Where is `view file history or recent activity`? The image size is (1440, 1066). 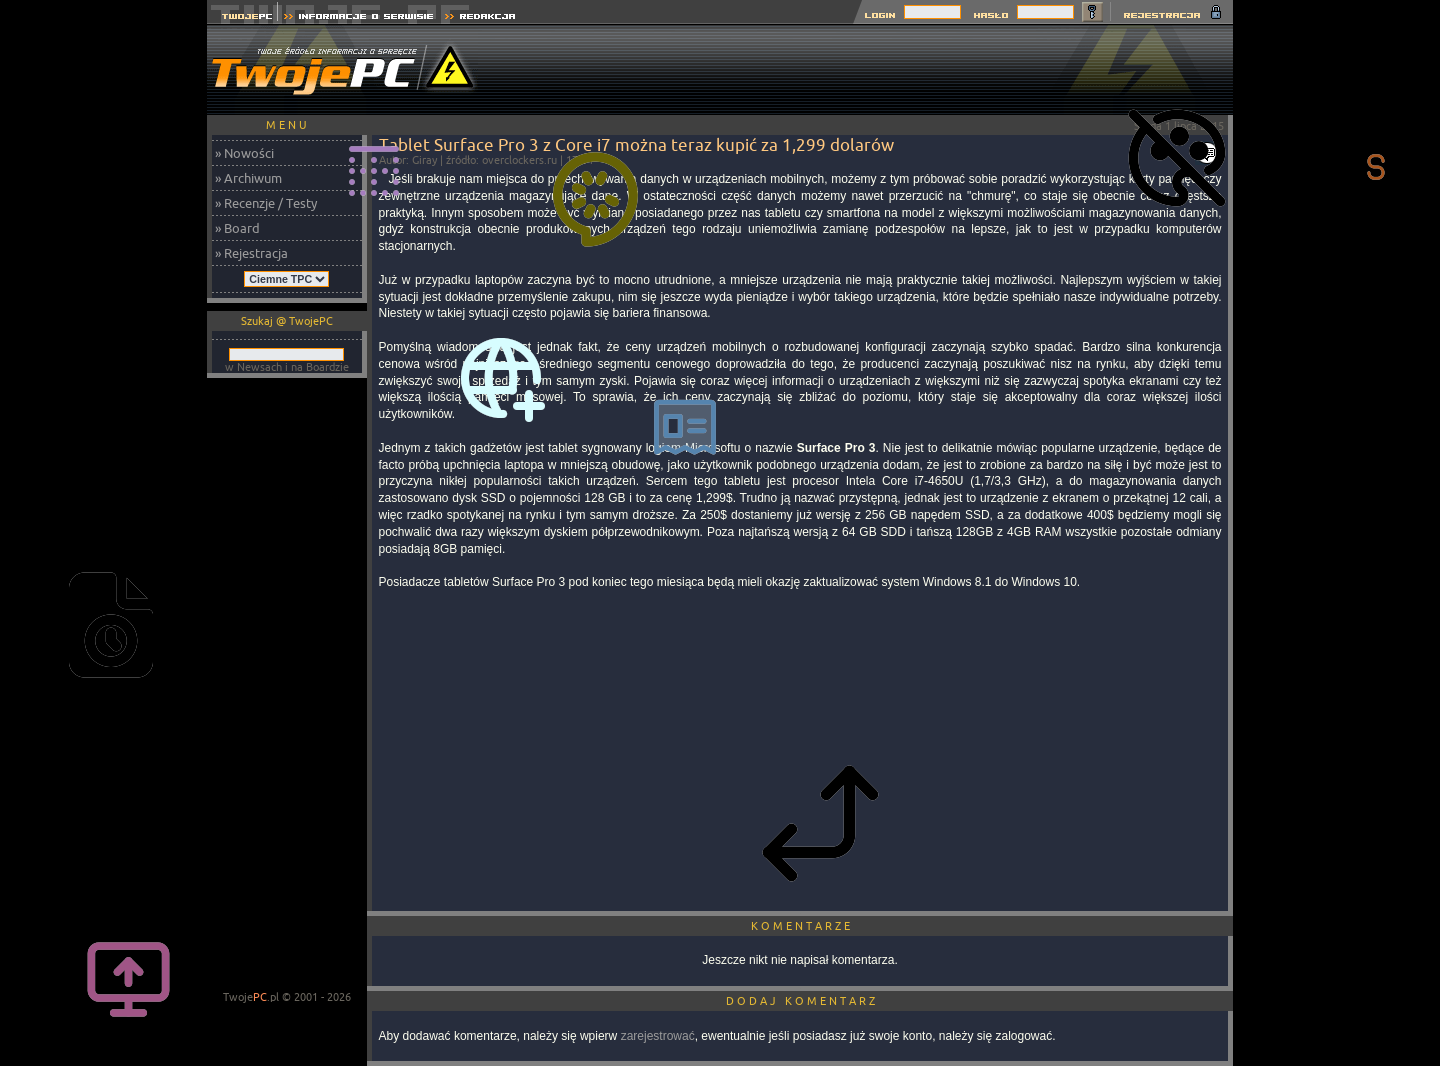
view file history or recent activity is located at coordinates (111, 625).